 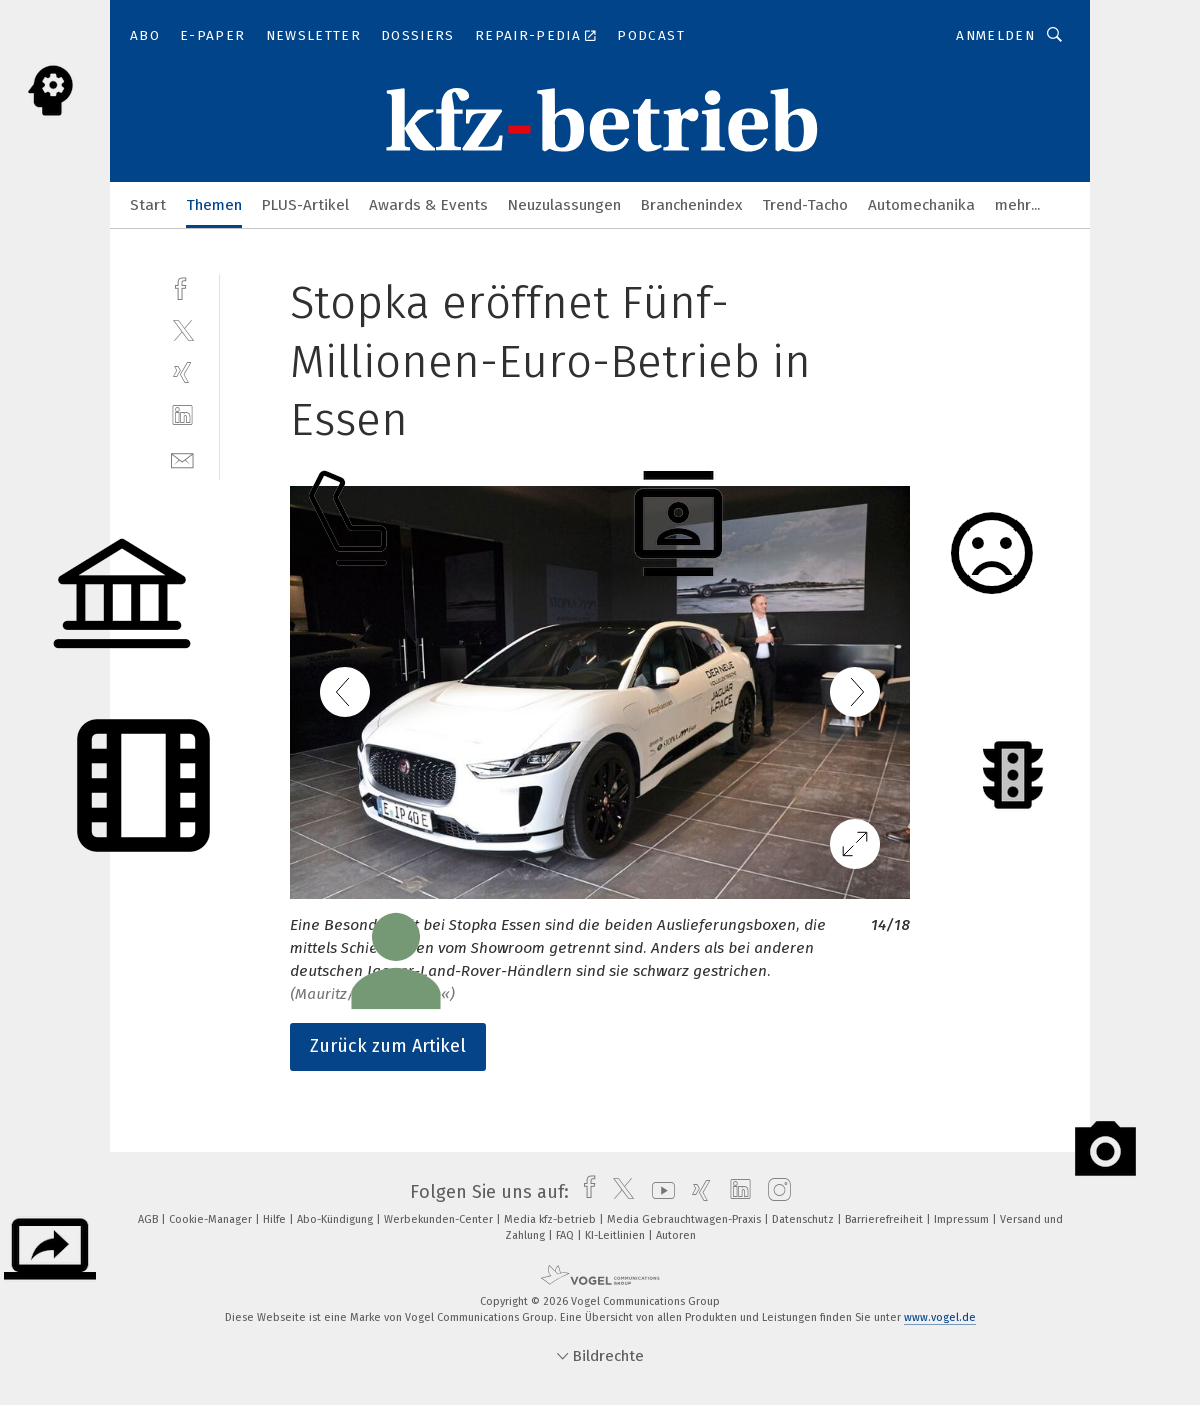 What do you see at coordinates (50, 90) in the screenshot?
I see `access mental health or mindfulness features` at bounding box center [50, 90].